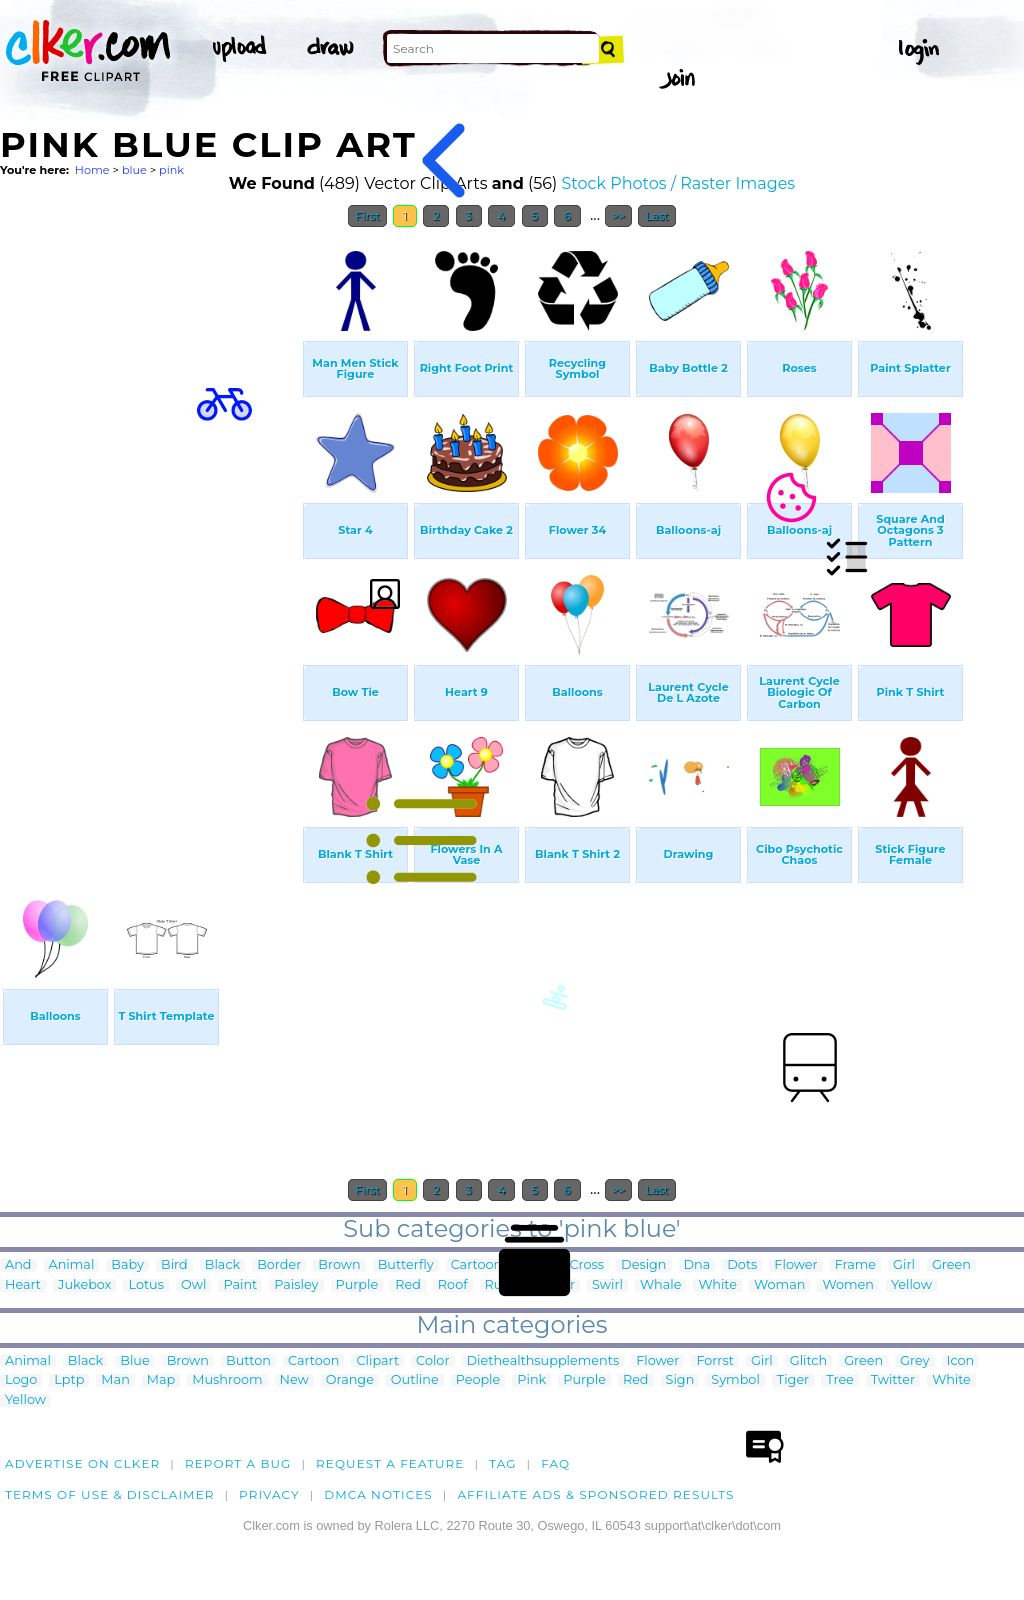  I want to click on go back to the previous screen, so click(443, 160).